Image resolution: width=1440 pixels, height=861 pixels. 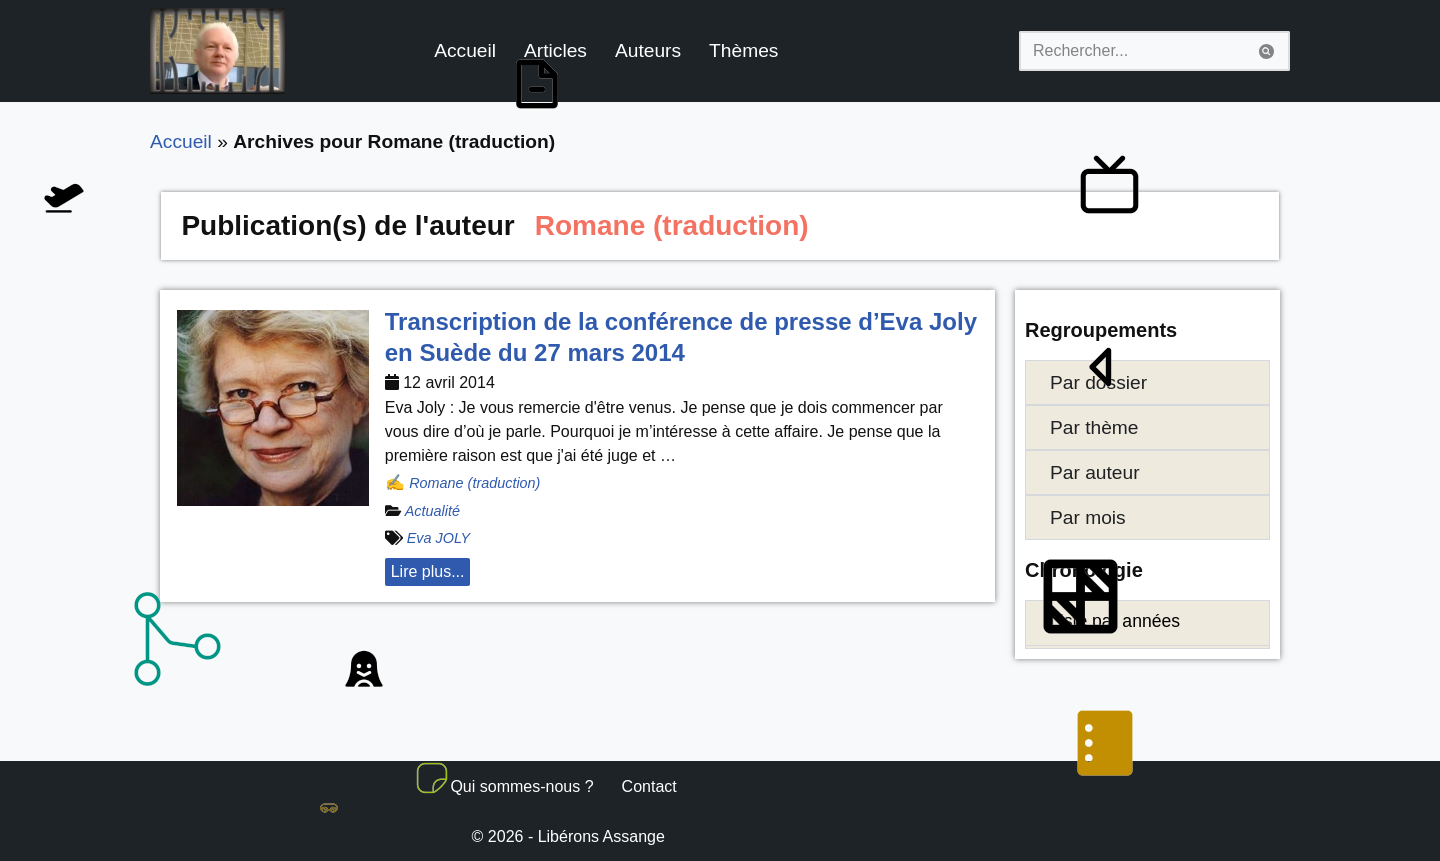 What do you see at coordinates (329, 808) in the screenshot?
I see `access swimming or diving activity settings` at bounding box center [329, 808].